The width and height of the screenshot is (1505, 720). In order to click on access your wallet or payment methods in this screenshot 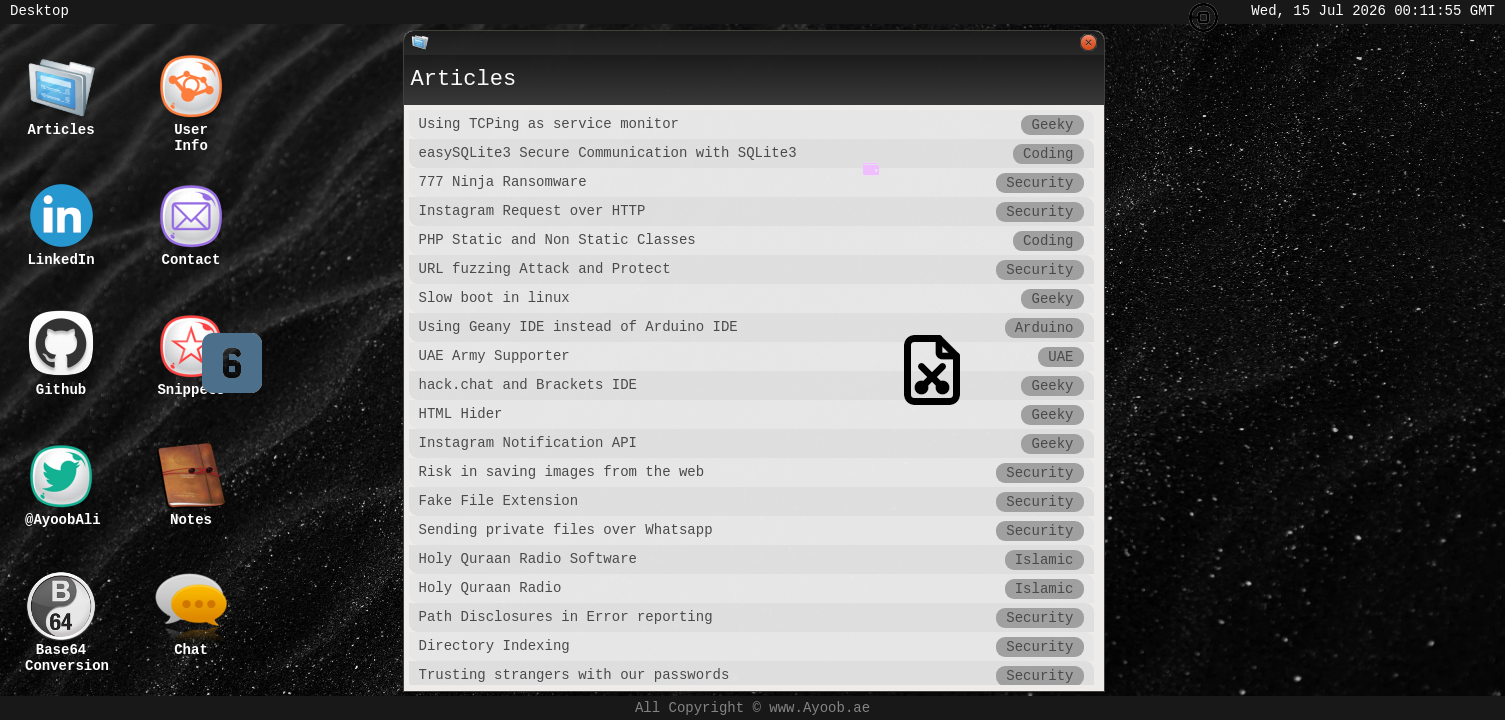, I will do `click(871, 169)`.